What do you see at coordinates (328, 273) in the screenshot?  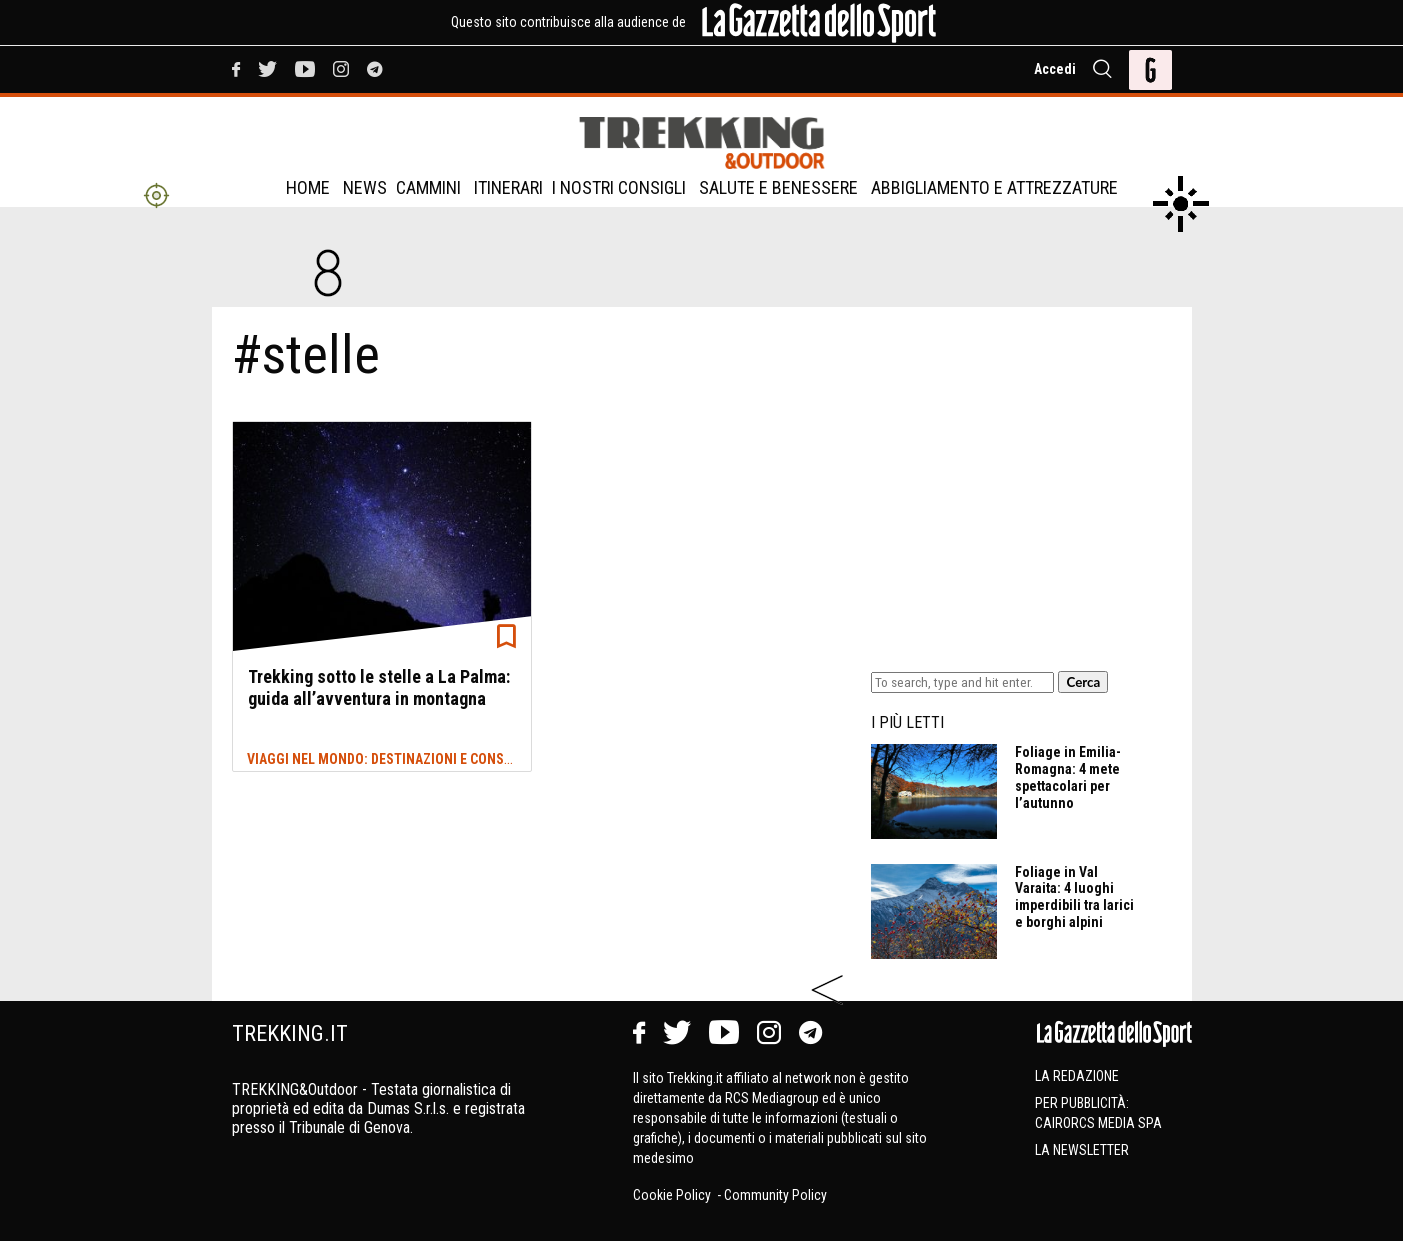 I see `indicates the number eight in a list or sequence` at bounding box center [328, 273].